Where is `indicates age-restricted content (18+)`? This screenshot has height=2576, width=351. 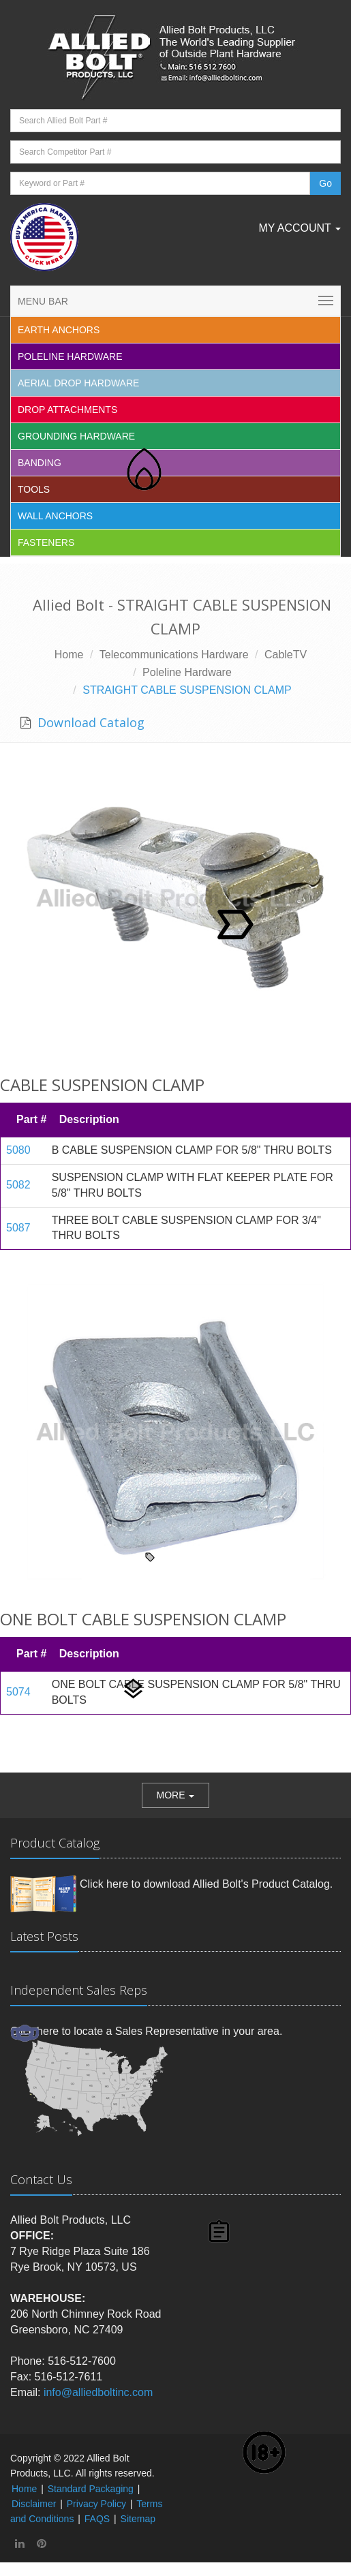
indicates age-restricted content (18+) is located at coordinates (264, 2452).